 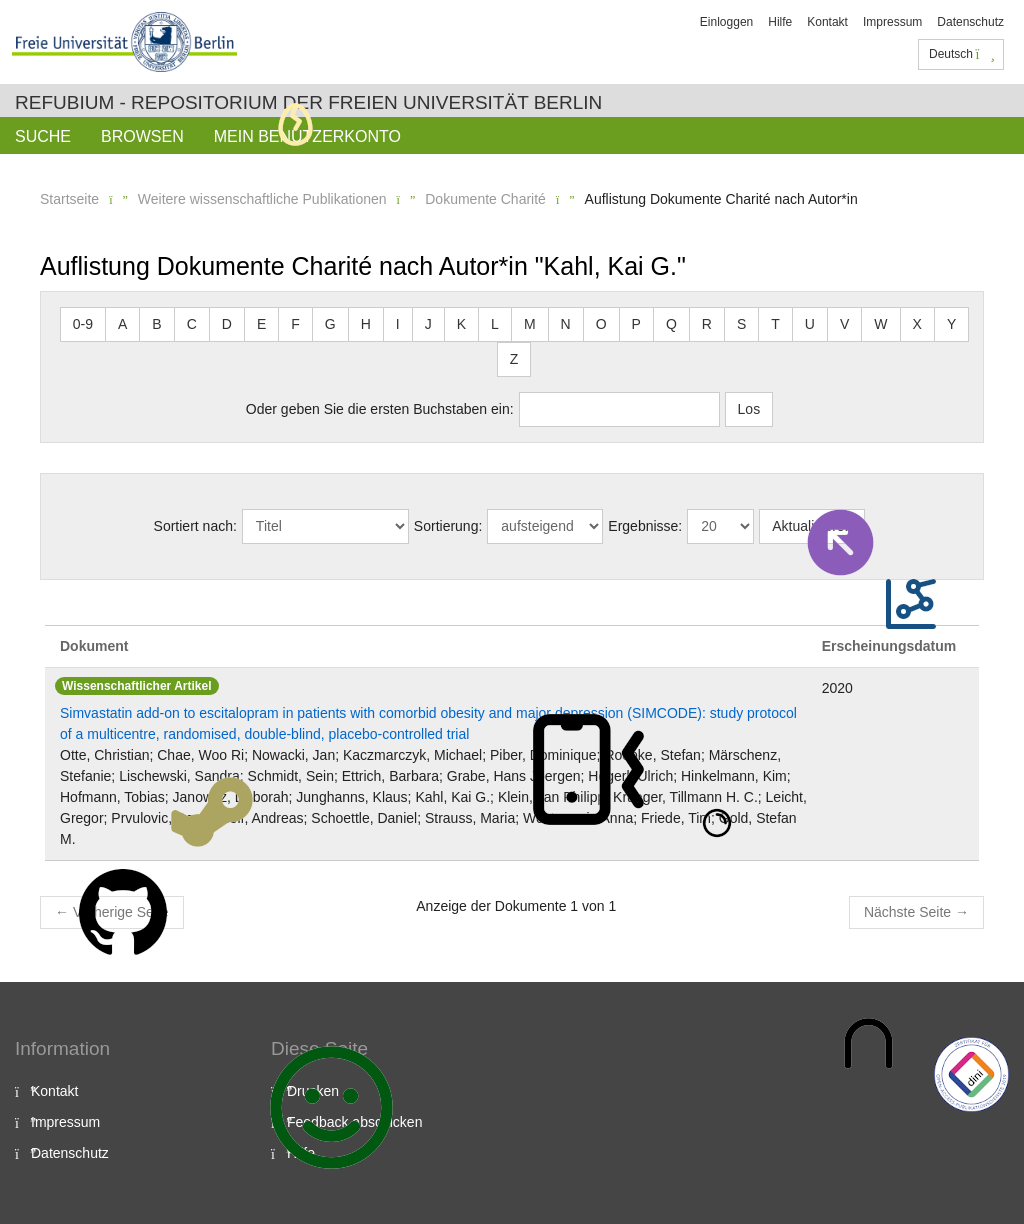 What do you see at coordinates (868, 1044) in the screenshot?
I see `indicates set intersection in a data or math application` at bounding box center [868, 1044].